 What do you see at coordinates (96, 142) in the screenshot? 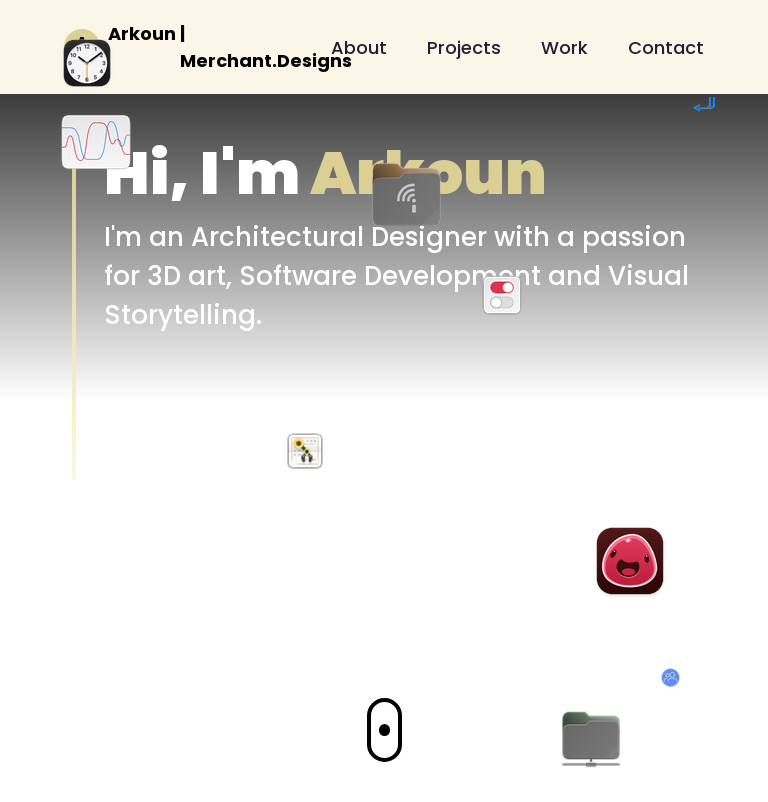
I see `open power statistics app` at bounding box center [96, 142].